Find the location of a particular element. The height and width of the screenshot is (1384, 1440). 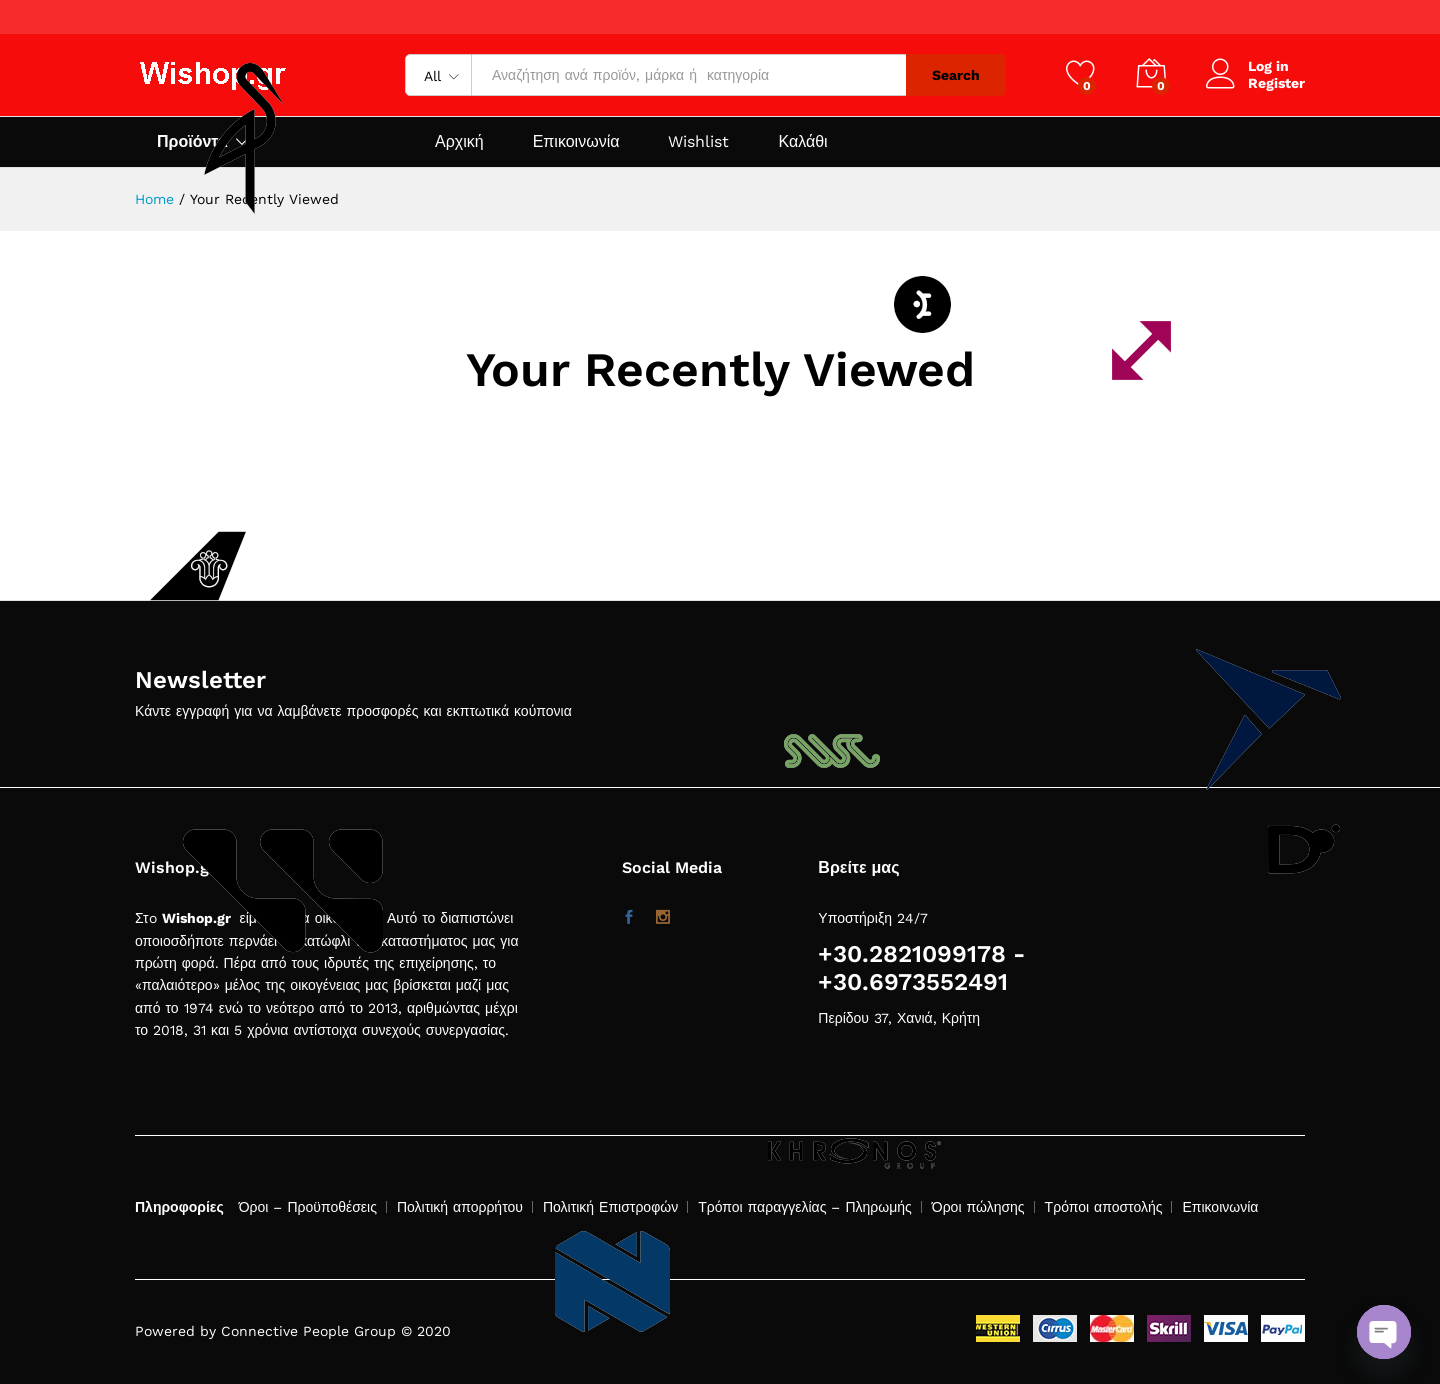

visit the SWC (Speedy Web Compiler) website or documentation is located at coordinates (832, 751).